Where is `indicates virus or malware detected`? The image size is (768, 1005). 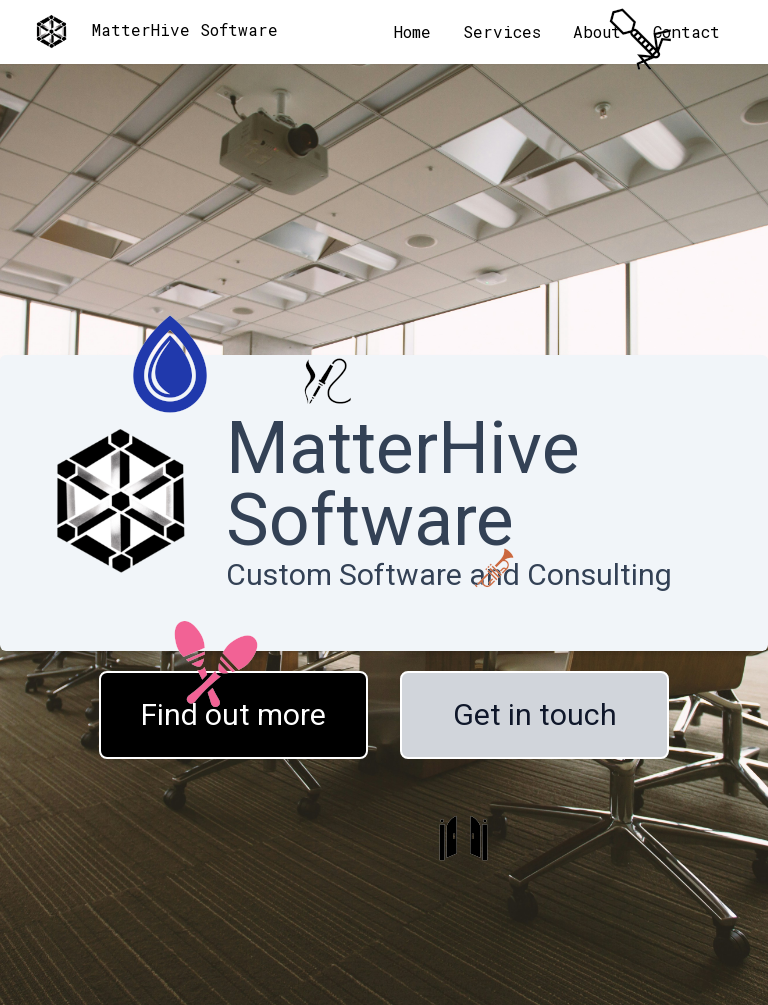
indicates virus or malware detected is located at coordinates (640, 39).